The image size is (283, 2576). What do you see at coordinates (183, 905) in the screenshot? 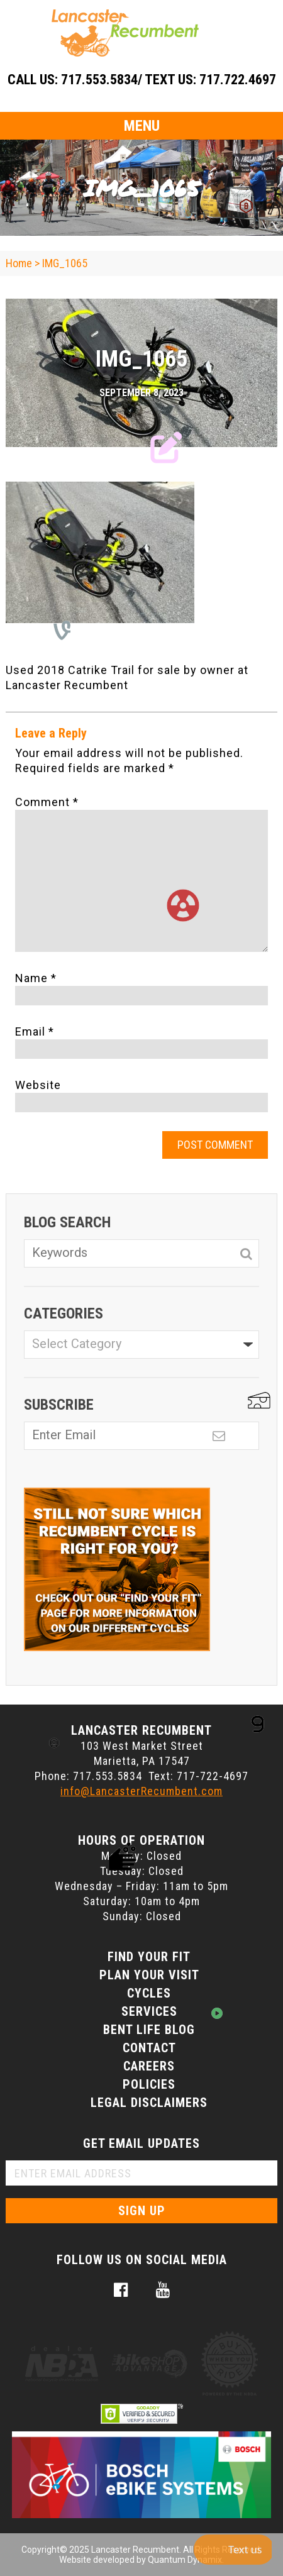
I see `indicates radioactive or hazardous material warning` at bounding box center [183, 905].